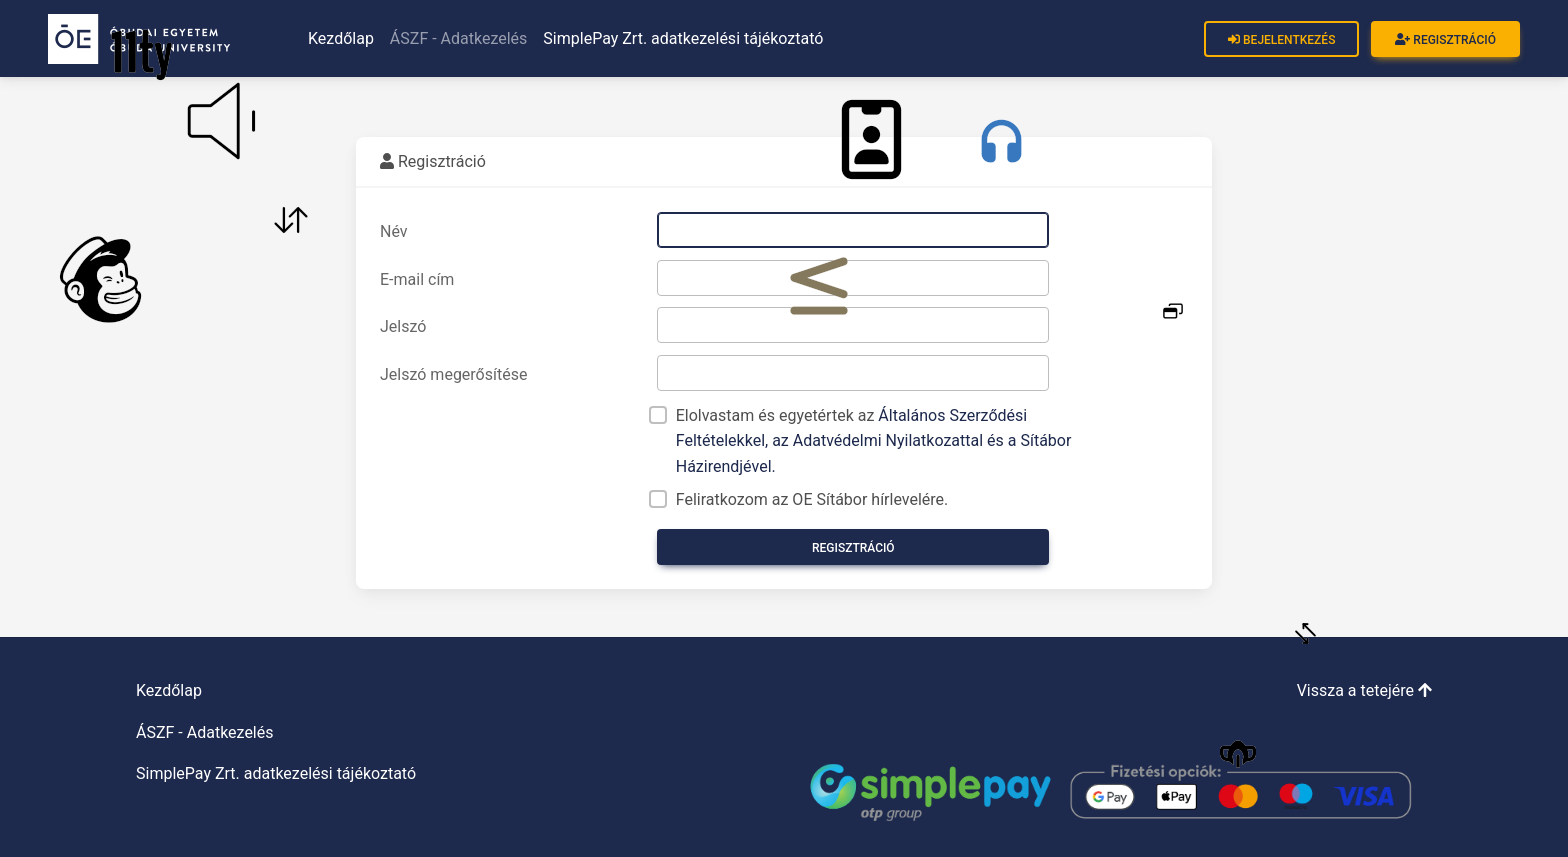 The image size is (1568, 857). What do you see at coordinates (871, 139) in the screenshot?
I see `view user profile or identification` at bounding box center [871, 139].